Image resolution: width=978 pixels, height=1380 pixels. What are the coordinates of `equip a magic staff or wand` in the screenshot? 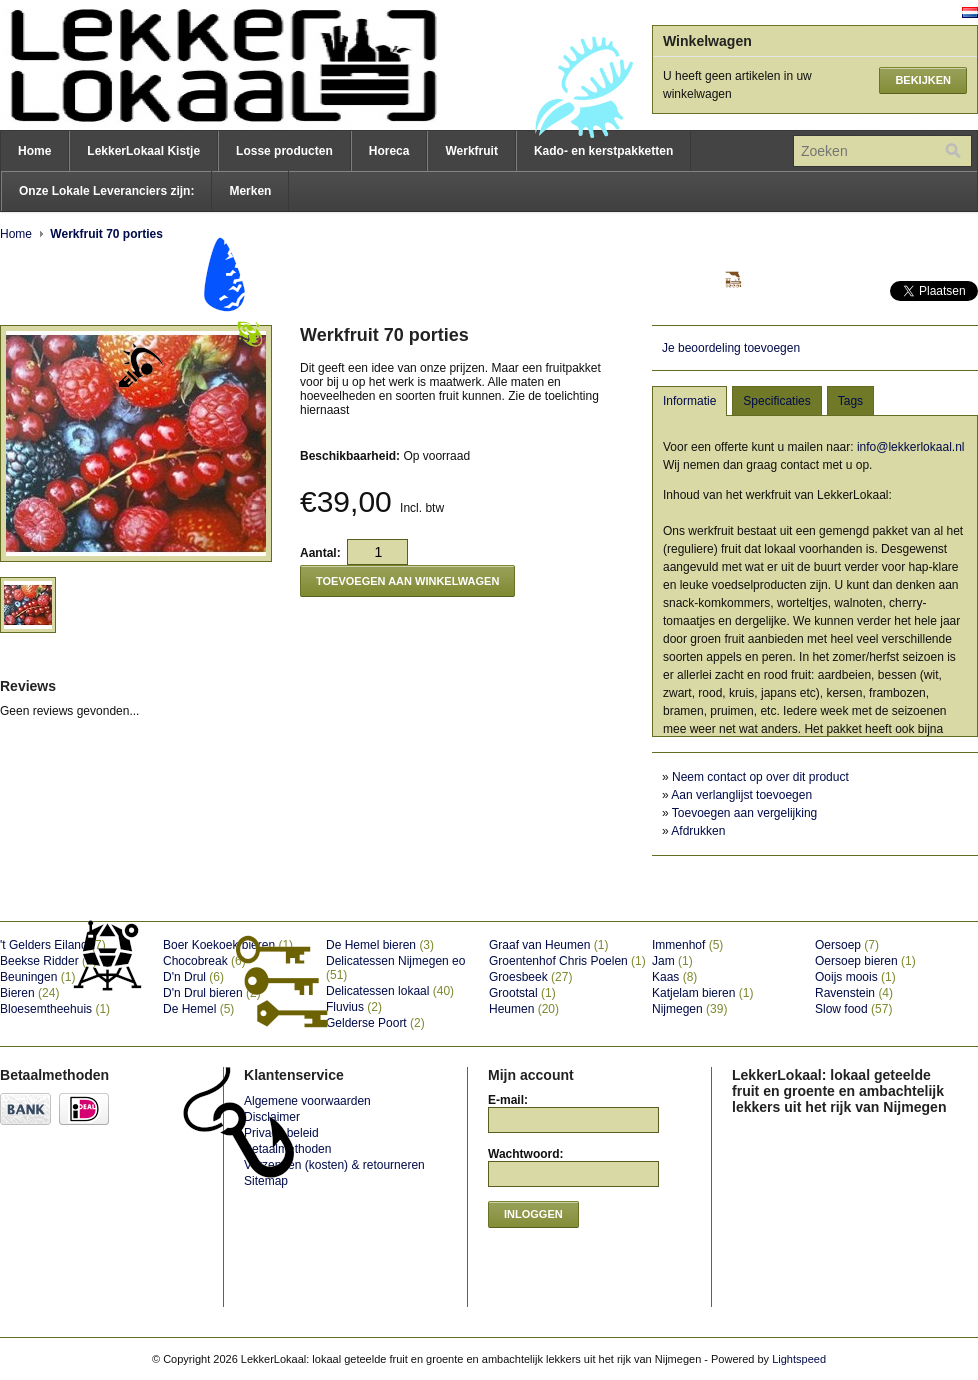 It's located at (141, 365).